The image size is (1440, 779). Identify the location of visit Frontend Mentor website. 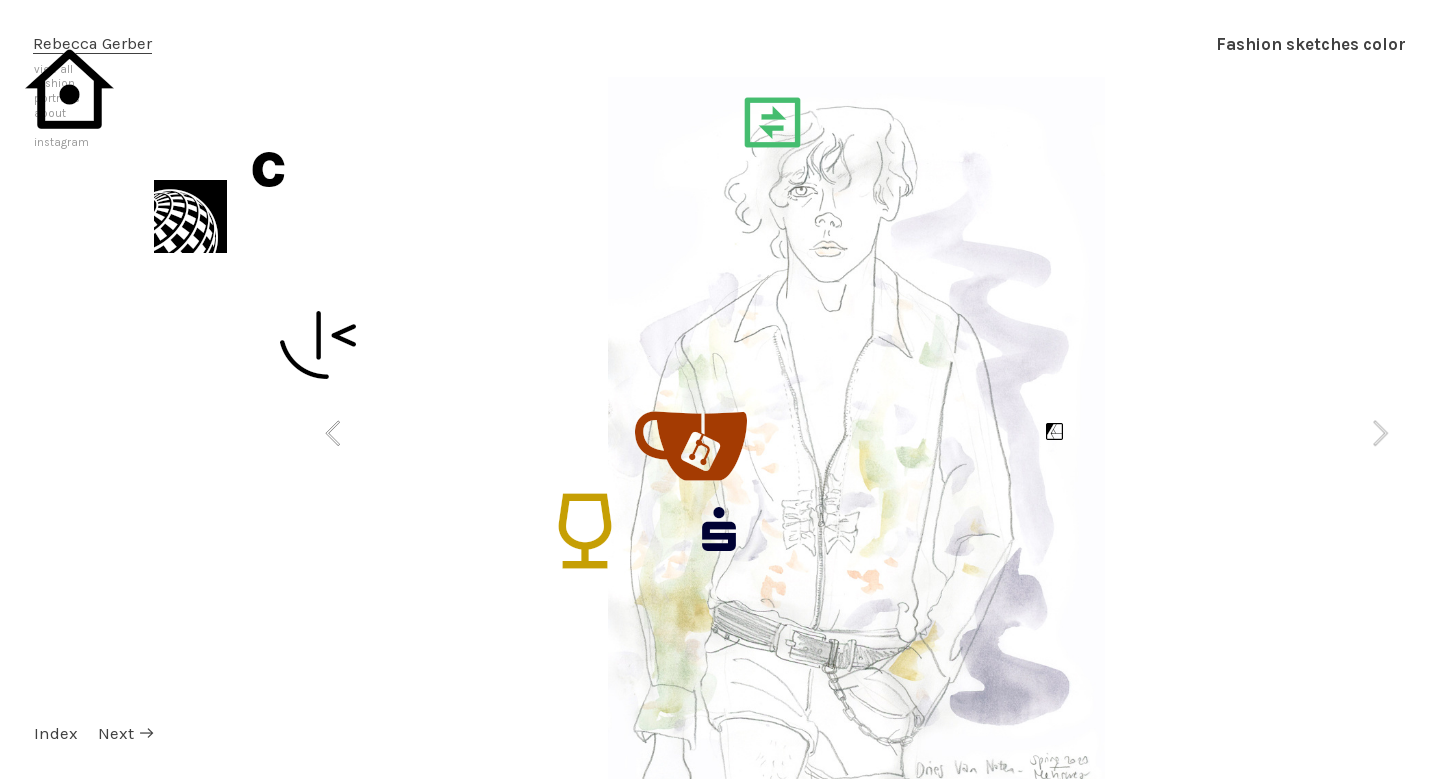
(318, 345).